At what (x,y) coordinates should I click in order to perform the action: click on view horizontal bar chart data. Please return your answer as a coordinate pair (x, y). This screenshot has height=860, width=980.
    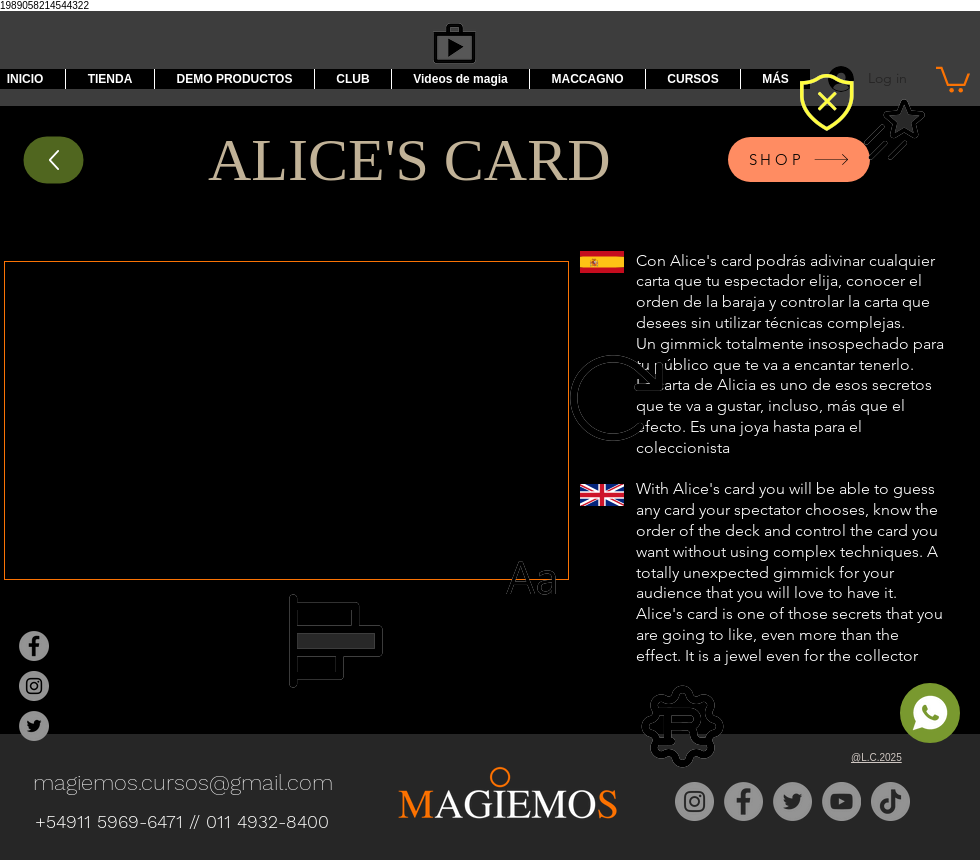
    Looking at the image, I should click on (332, 641).